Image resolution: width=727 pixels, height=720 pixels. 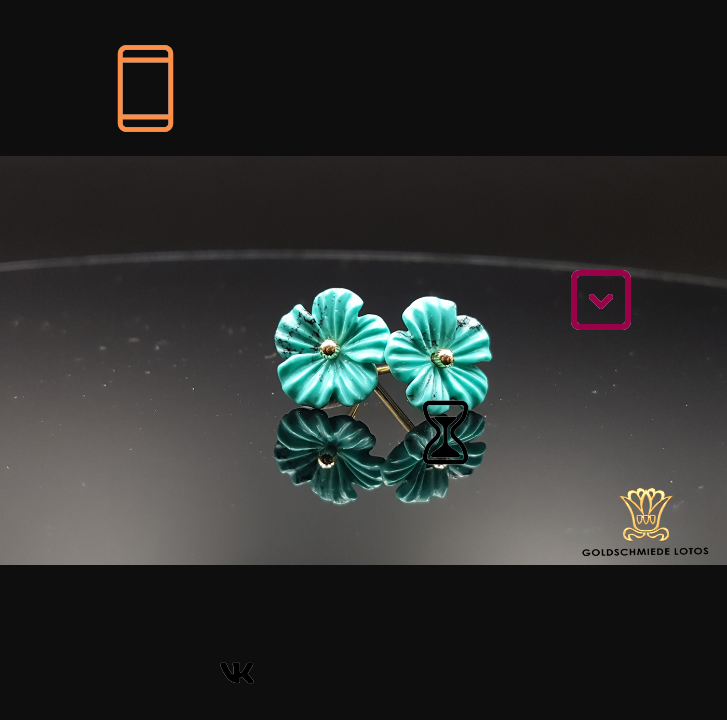 What do you see at coordinates (145, 88) in the screenshot?
I see `indicates mobile device or smartphone` at bounding box center [145, 88].